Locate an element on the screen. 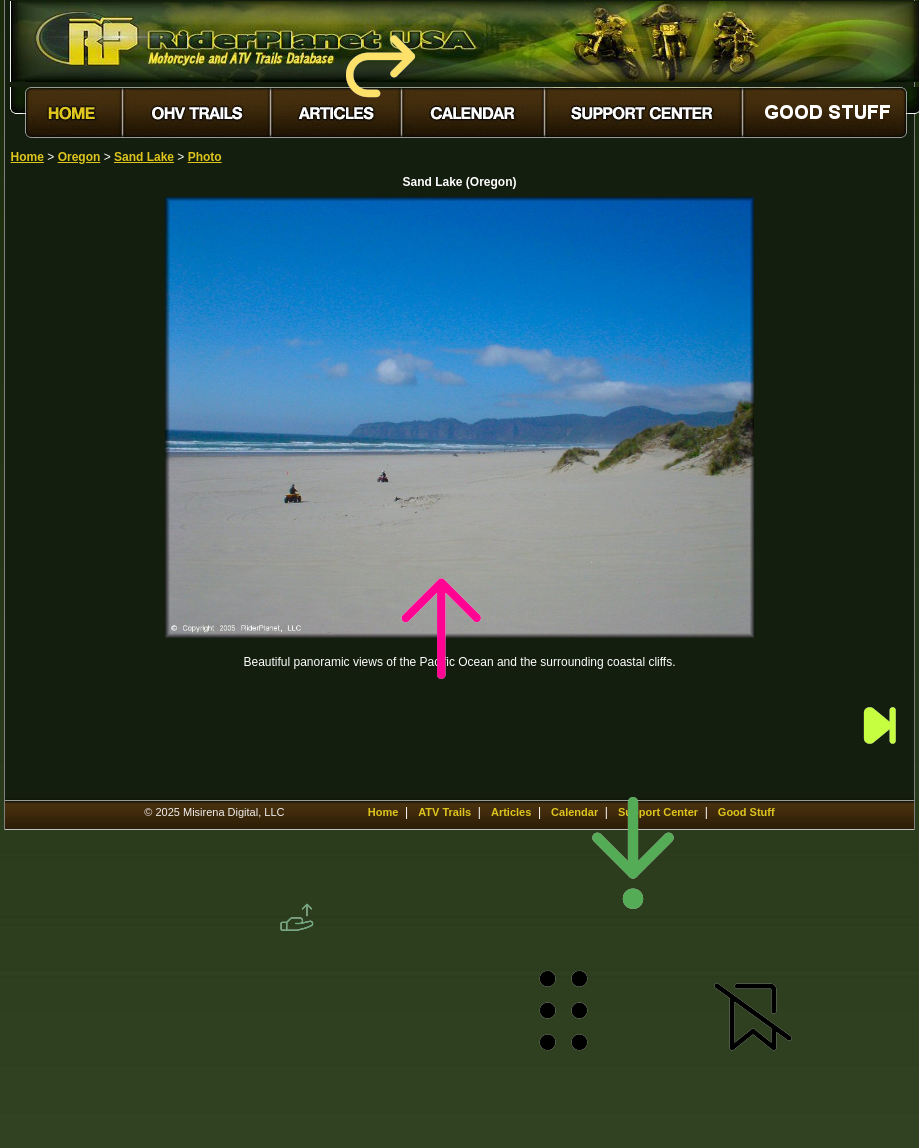  remove bookmark from saved items is located at coordinates (753, 1017).